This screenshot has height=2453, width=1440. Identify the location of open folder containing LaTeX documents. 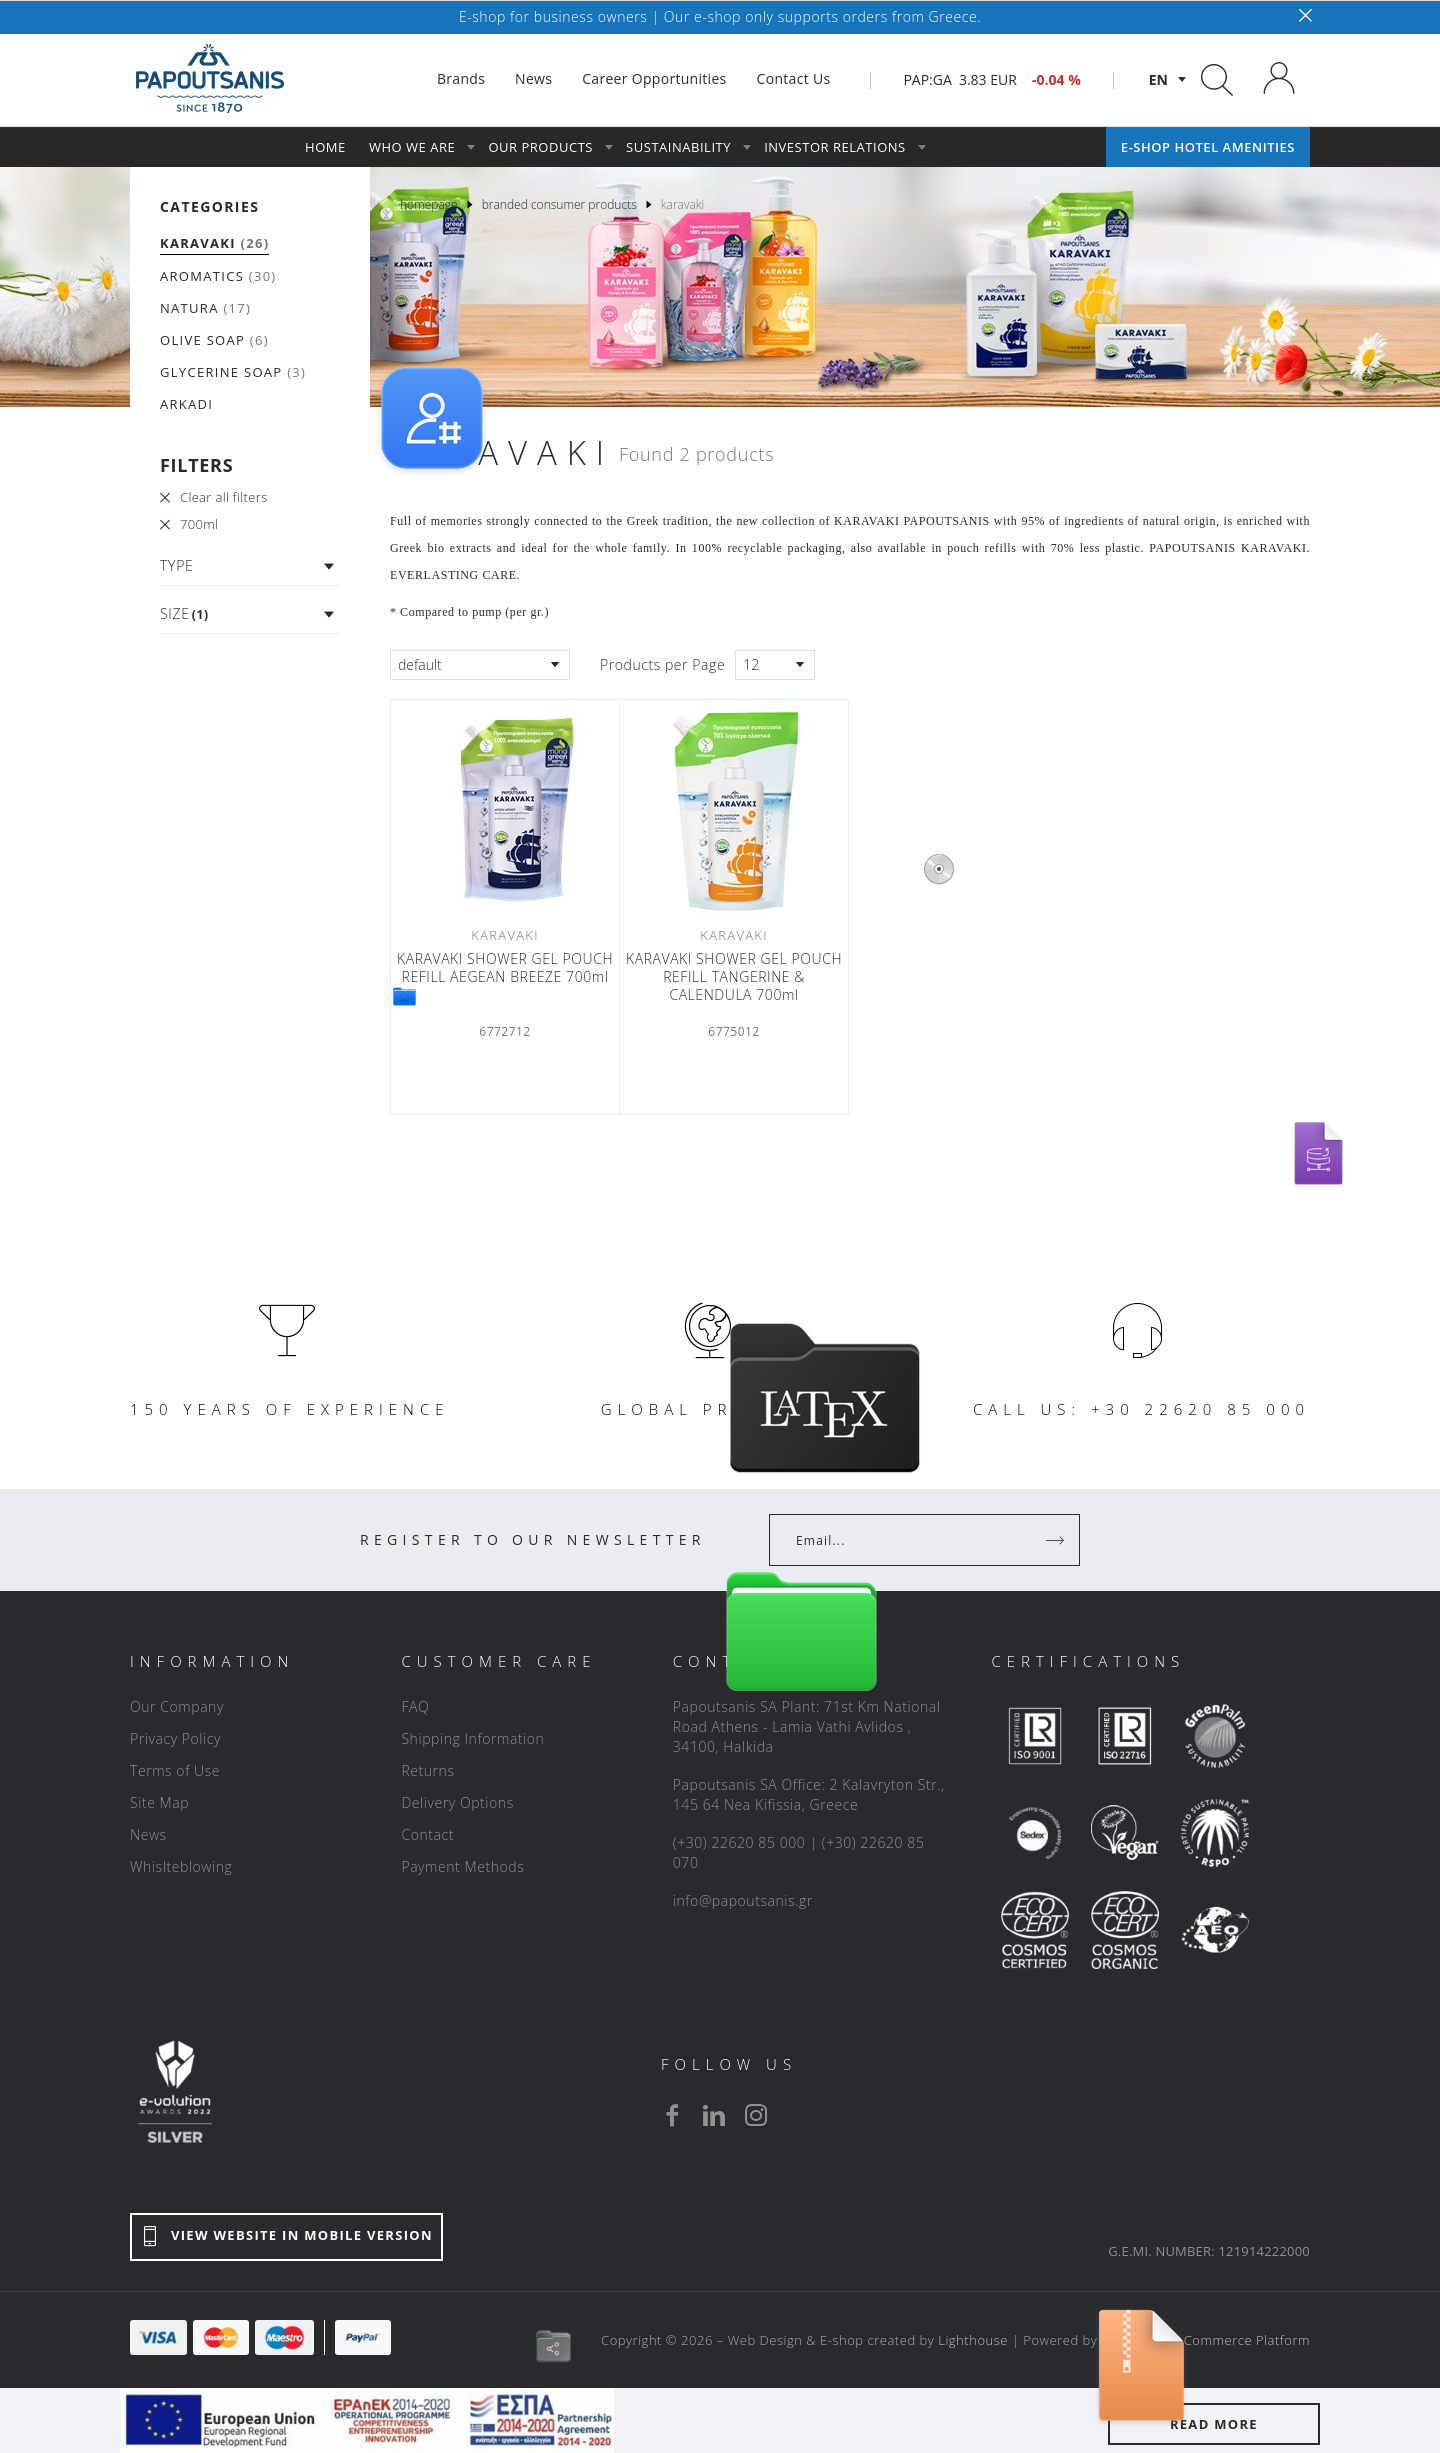
(824, 1403).